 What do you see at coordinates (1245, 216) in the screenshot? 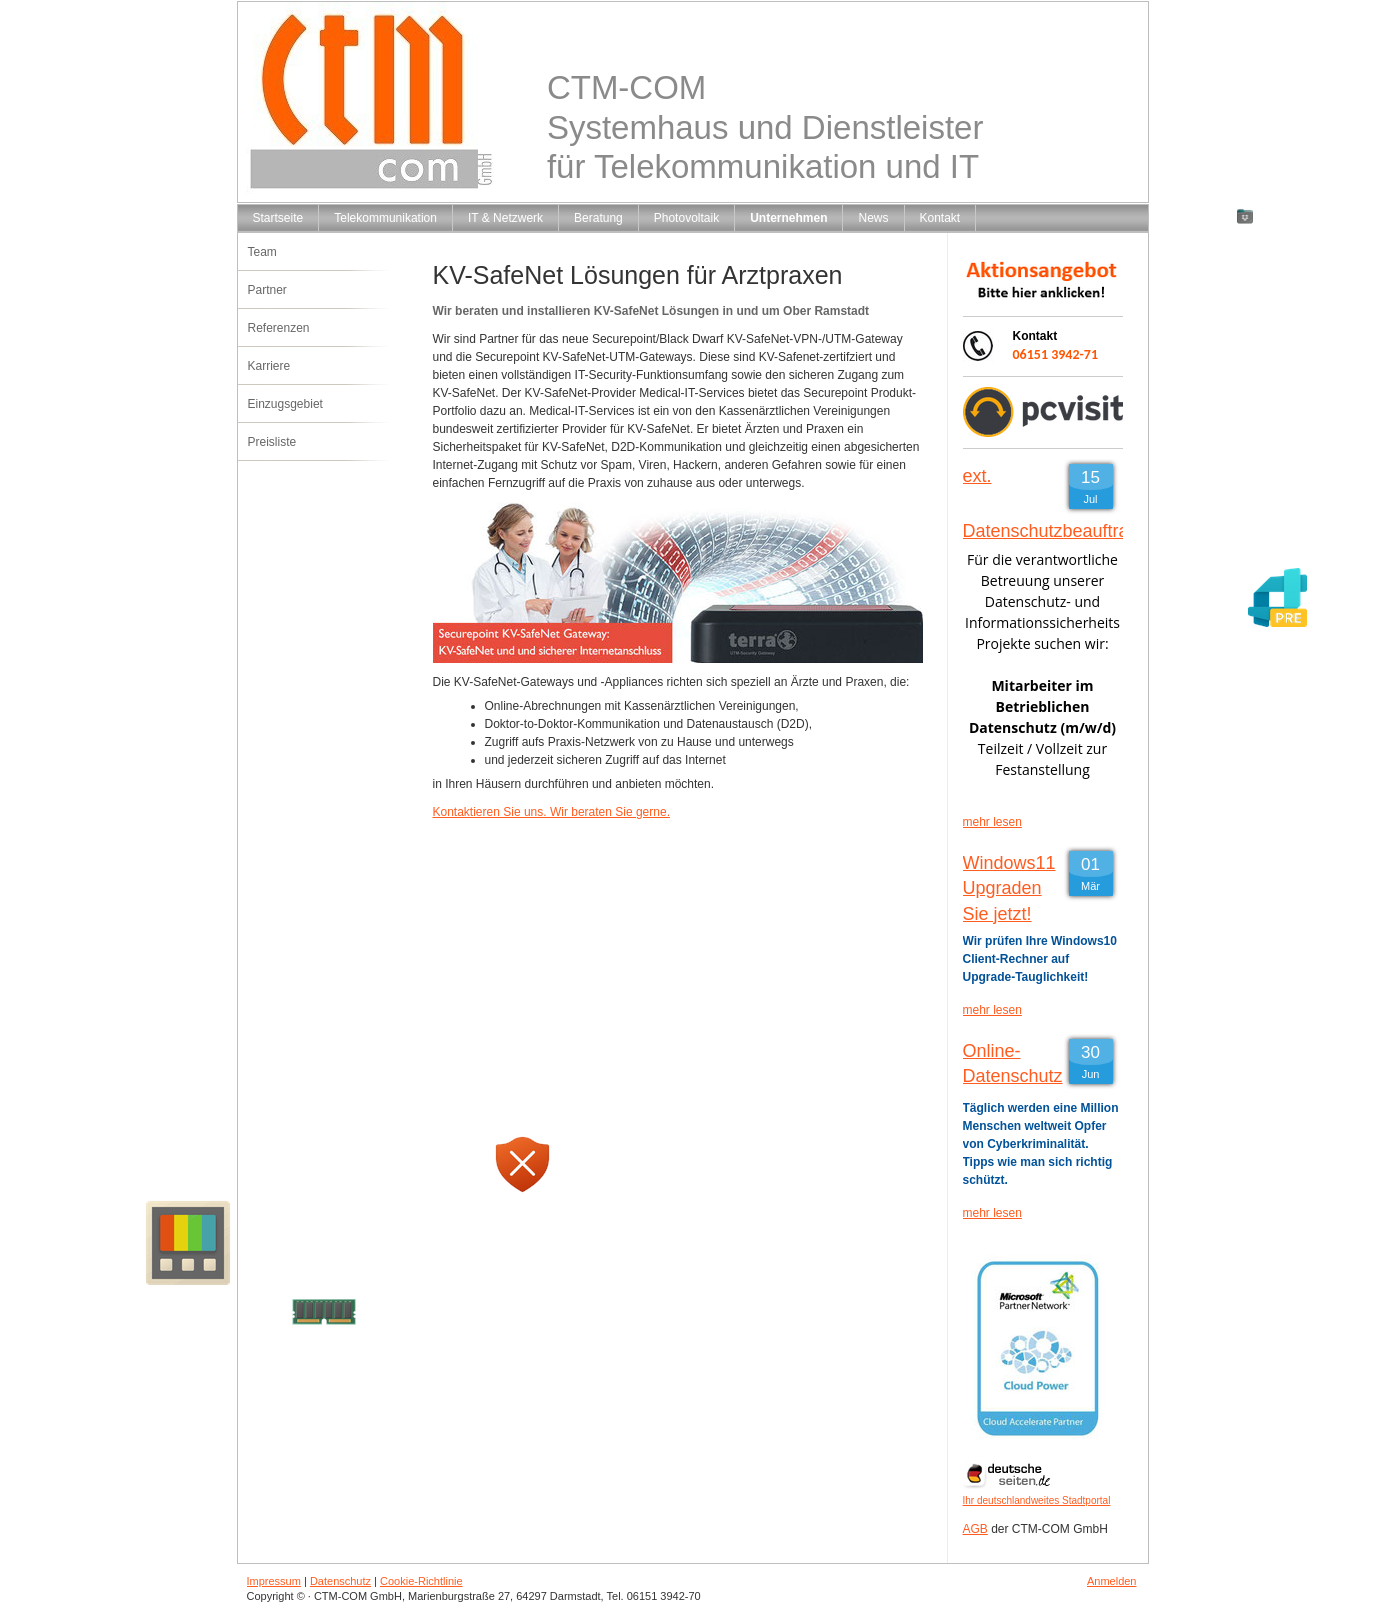
I see `open your dropbox synced folder` at bounding box center [1245, 216].